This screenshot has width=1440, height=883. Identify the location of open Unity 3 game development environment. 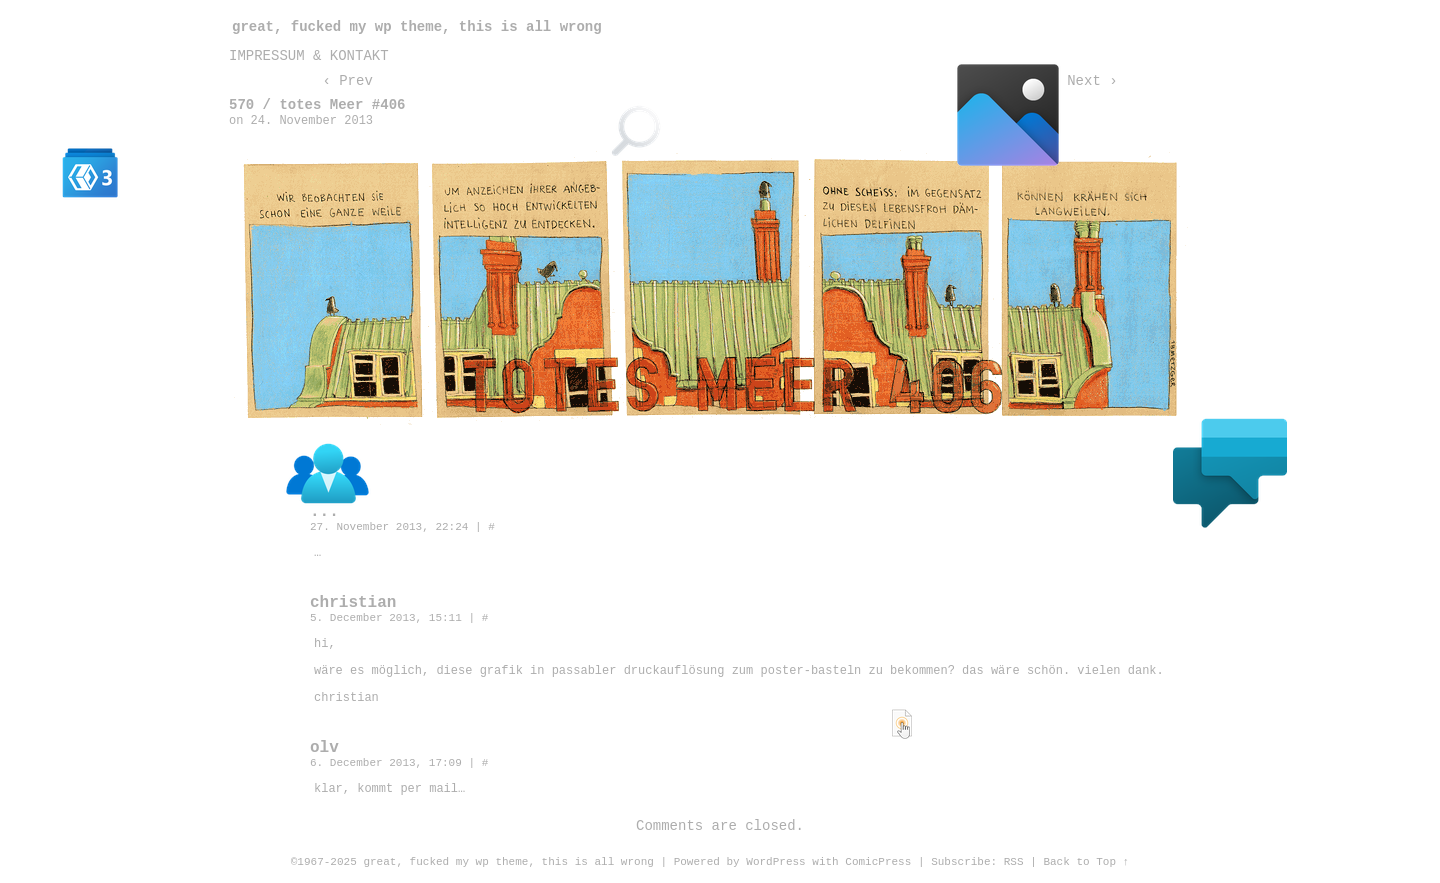
(90, 174).